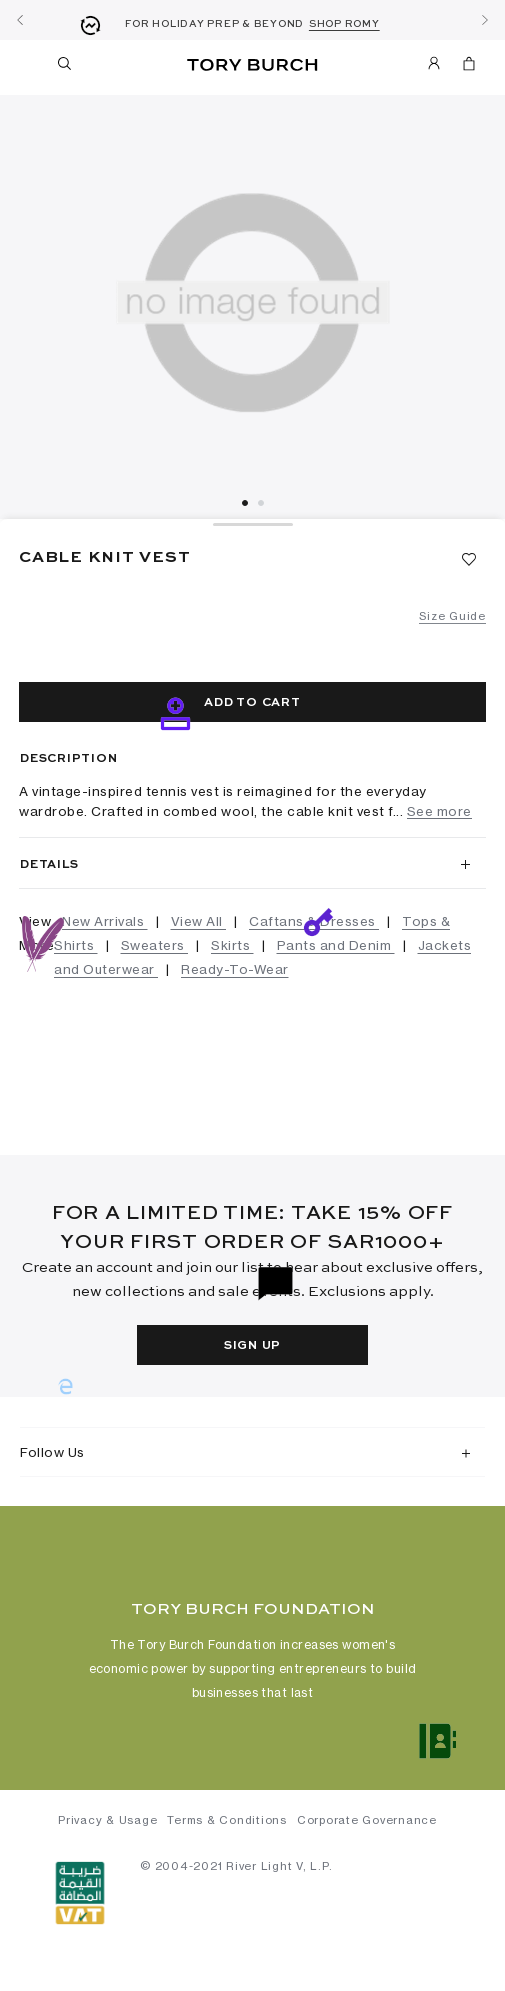 The image size is (505, 1991). Describe the element at coordinates (318, 921) in the screenshot. I see `access password or security settings` at that location.